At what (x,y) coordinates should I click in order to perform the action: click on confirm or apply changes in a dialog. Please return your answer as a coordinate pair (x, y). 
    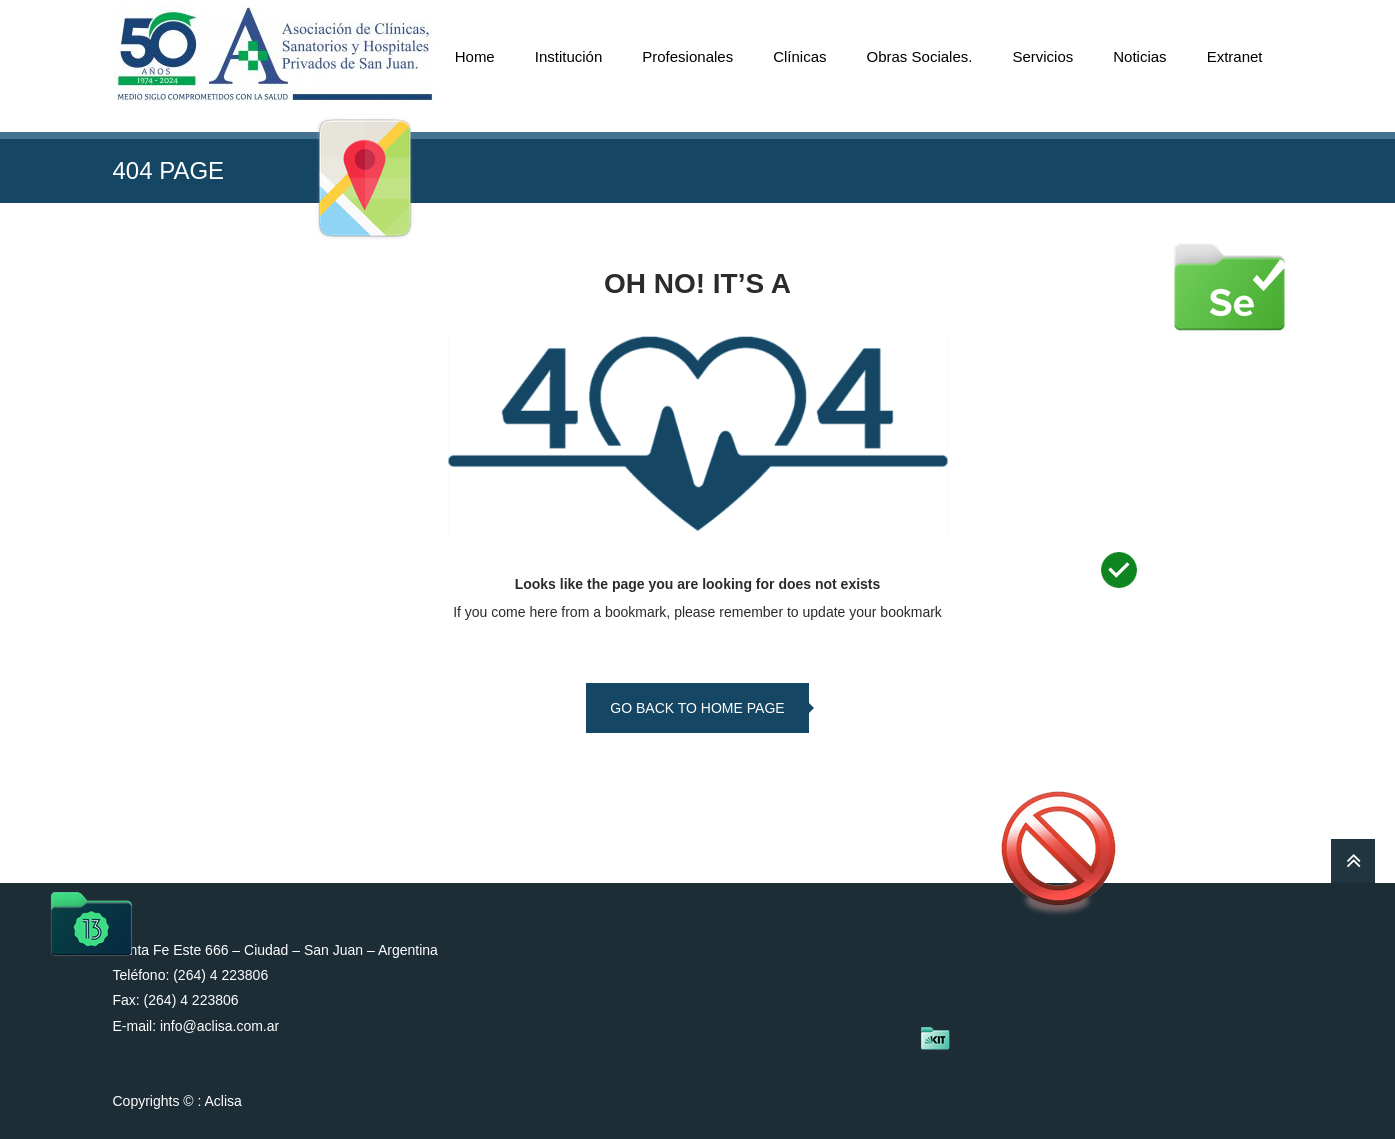
    Looking at the image, I should click on (1119, 570).